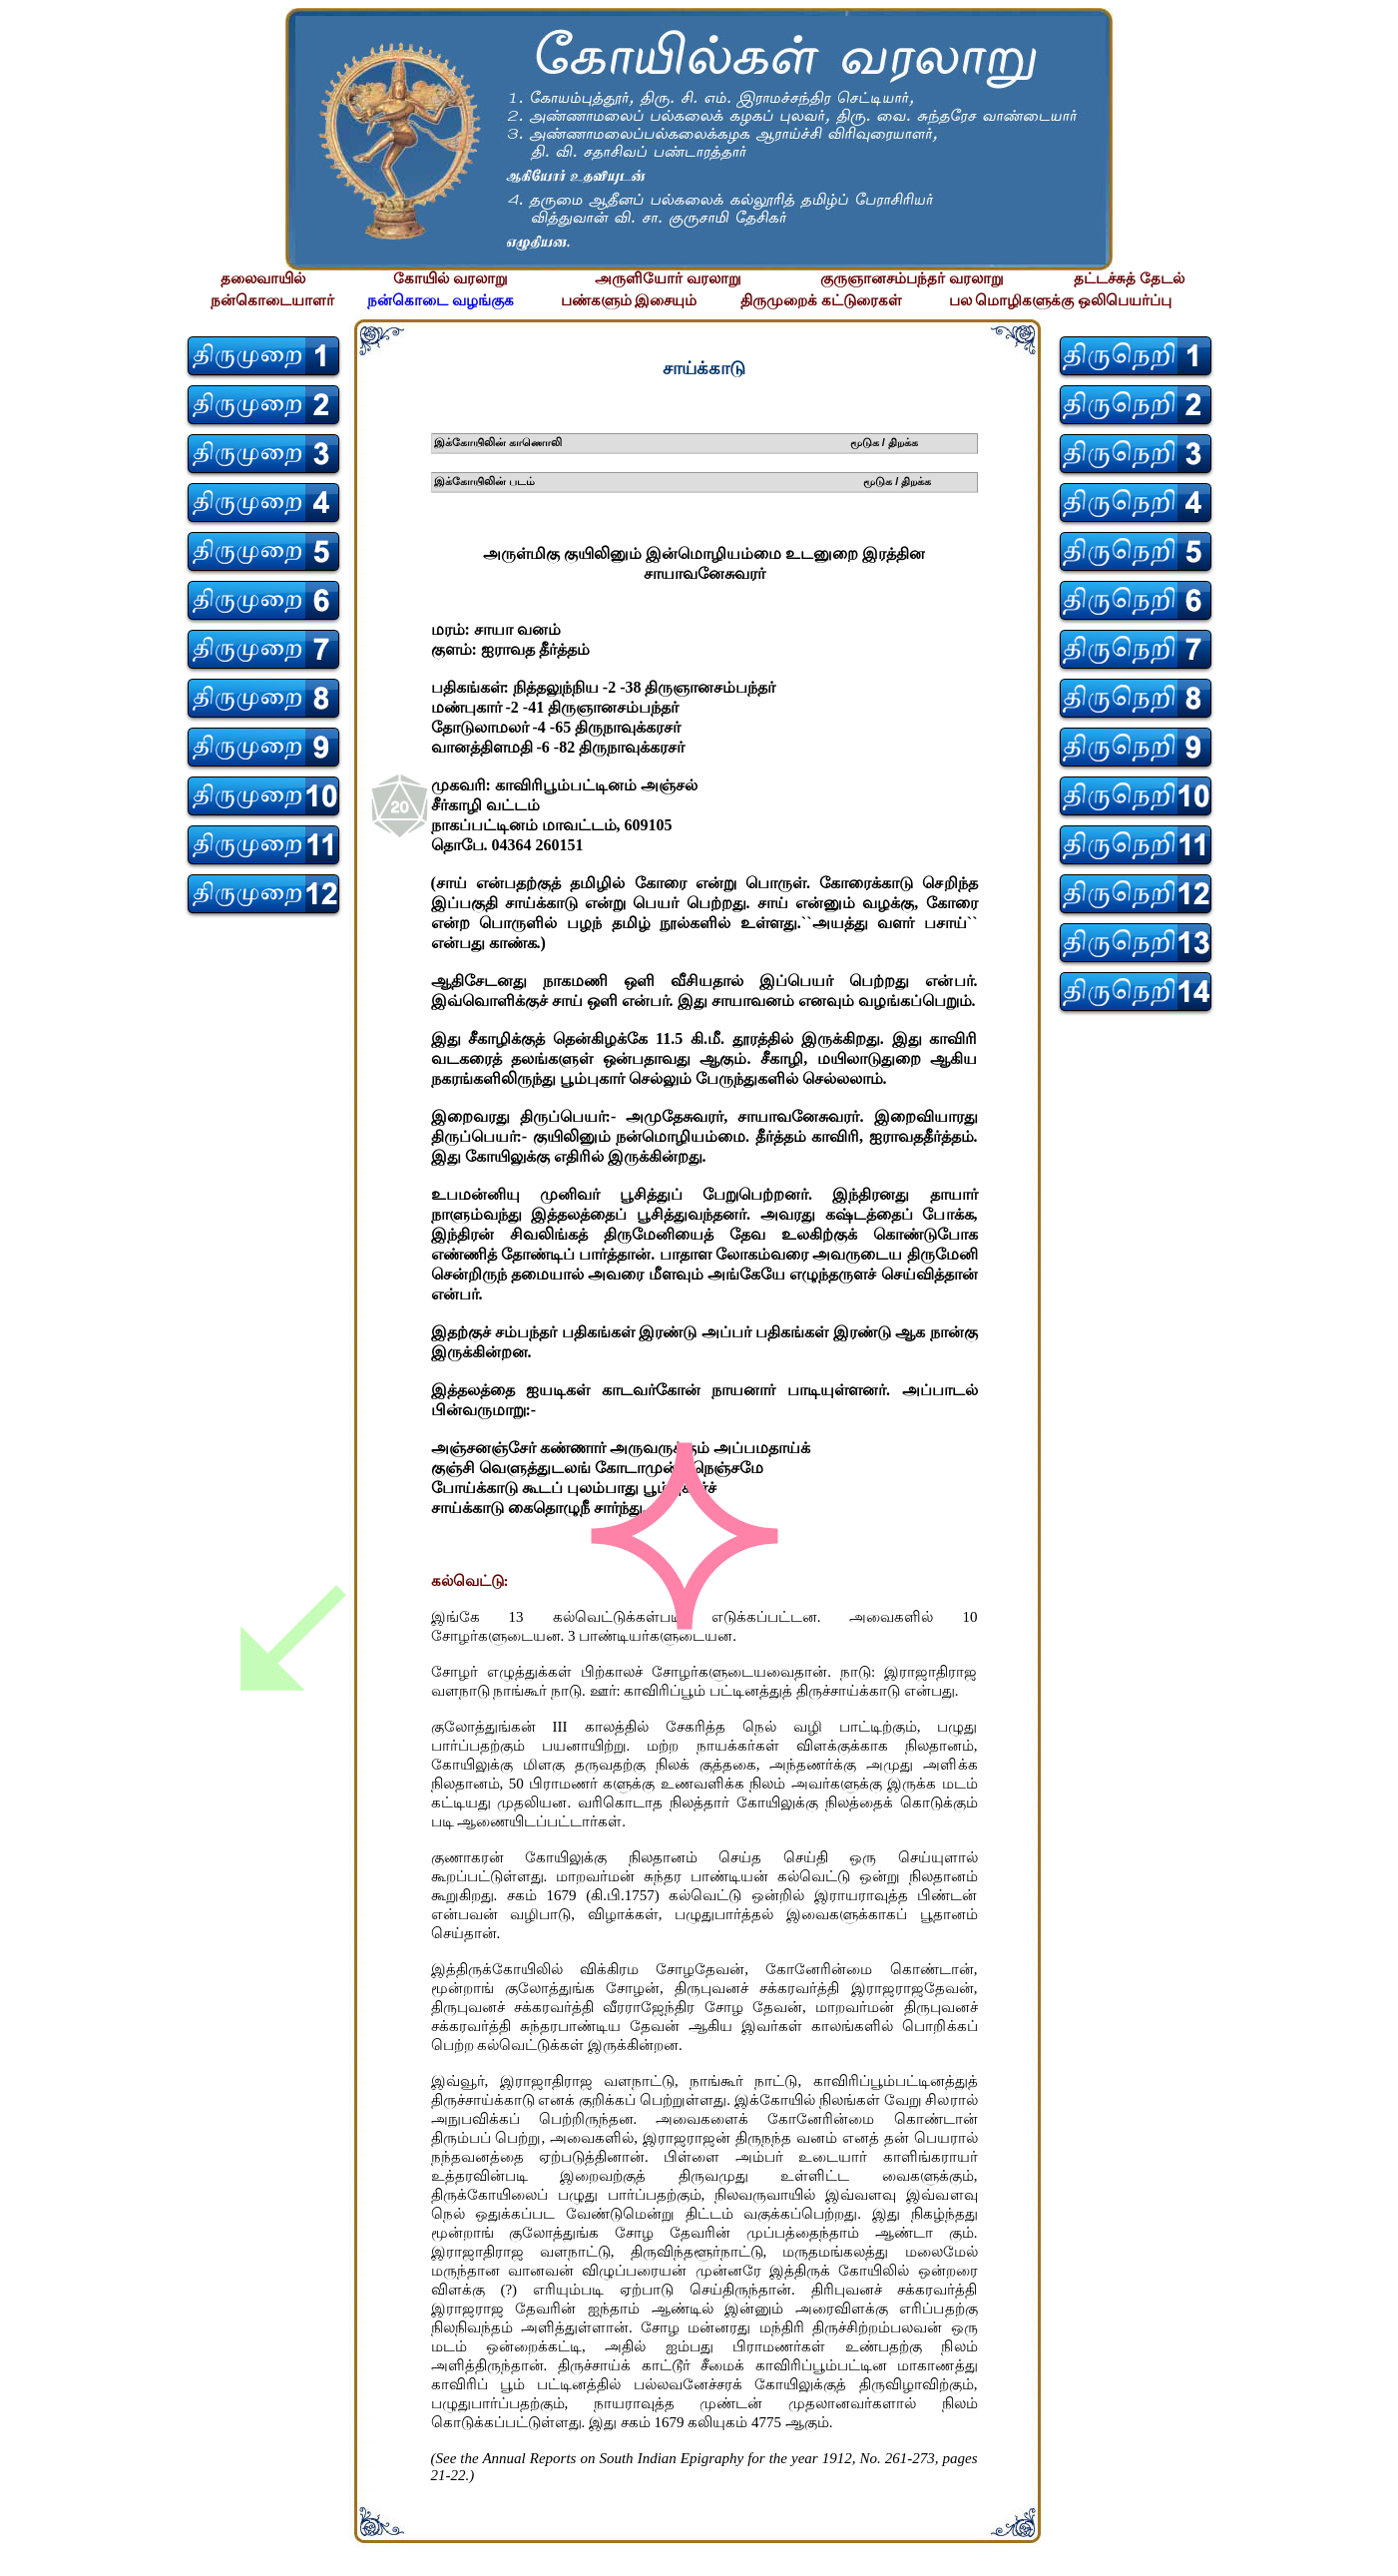 Image resolution: width=1398 pixels, height=2576 pixels. What do you see at coordinates (685, 1536) in the screenshot?
I see `open Google Gemini AI assistant` at bounding box center [685, 1536].